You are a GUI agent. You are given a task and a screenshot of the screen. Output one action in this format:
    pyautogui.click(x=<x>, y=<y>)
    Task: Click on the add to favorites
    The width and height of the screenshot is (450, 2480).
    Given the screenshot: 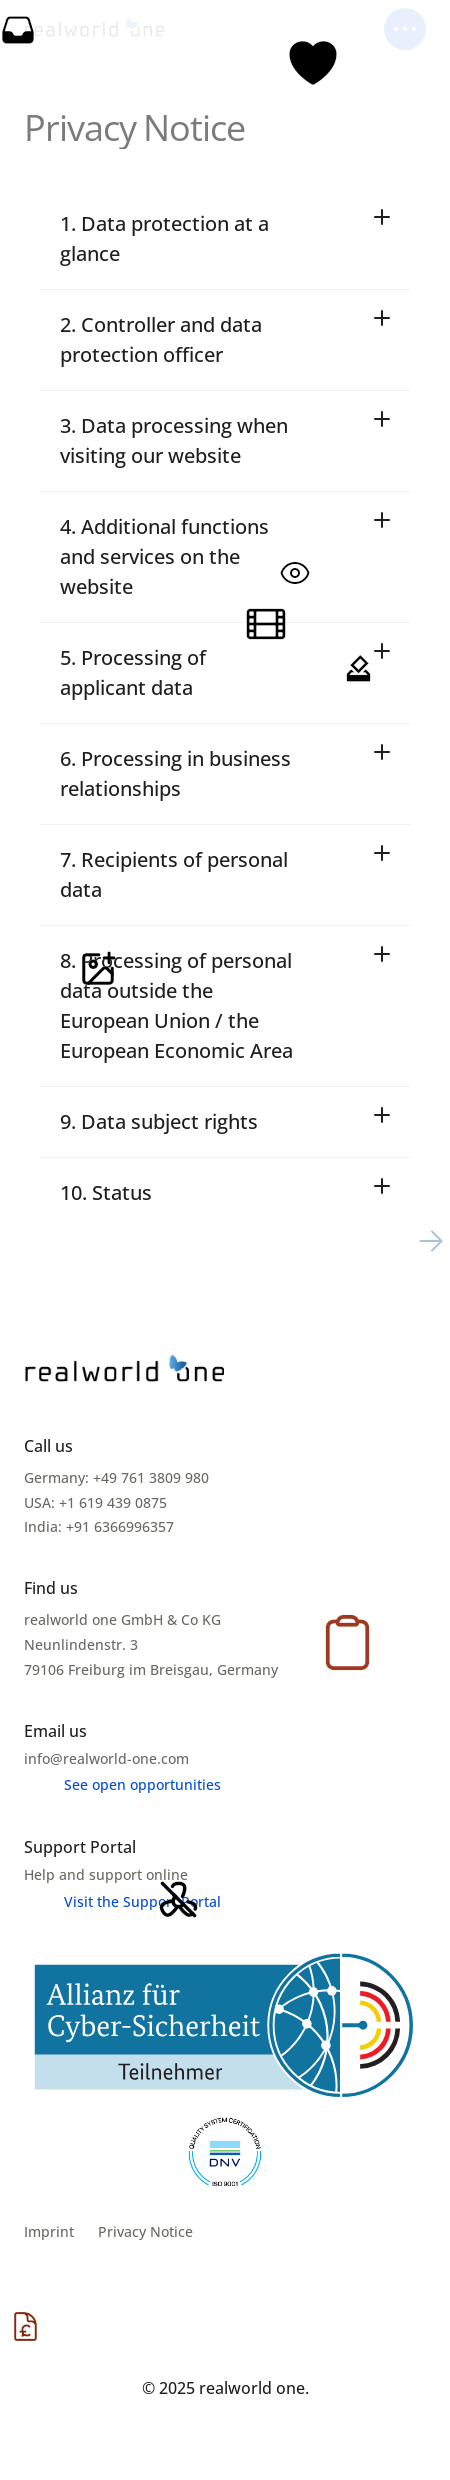 What is the action you would take?
    pyautogui.click(x=313, y=63)
    